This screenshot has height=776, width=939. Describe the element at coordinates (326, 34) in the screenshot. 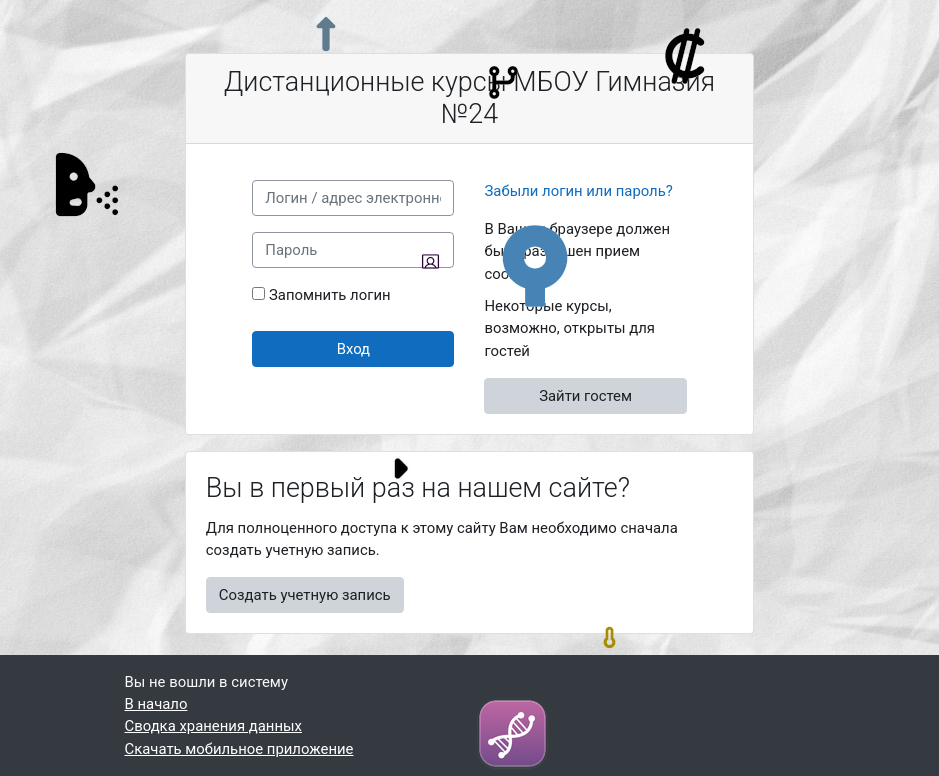

I see `scroll to top of page` at that location.